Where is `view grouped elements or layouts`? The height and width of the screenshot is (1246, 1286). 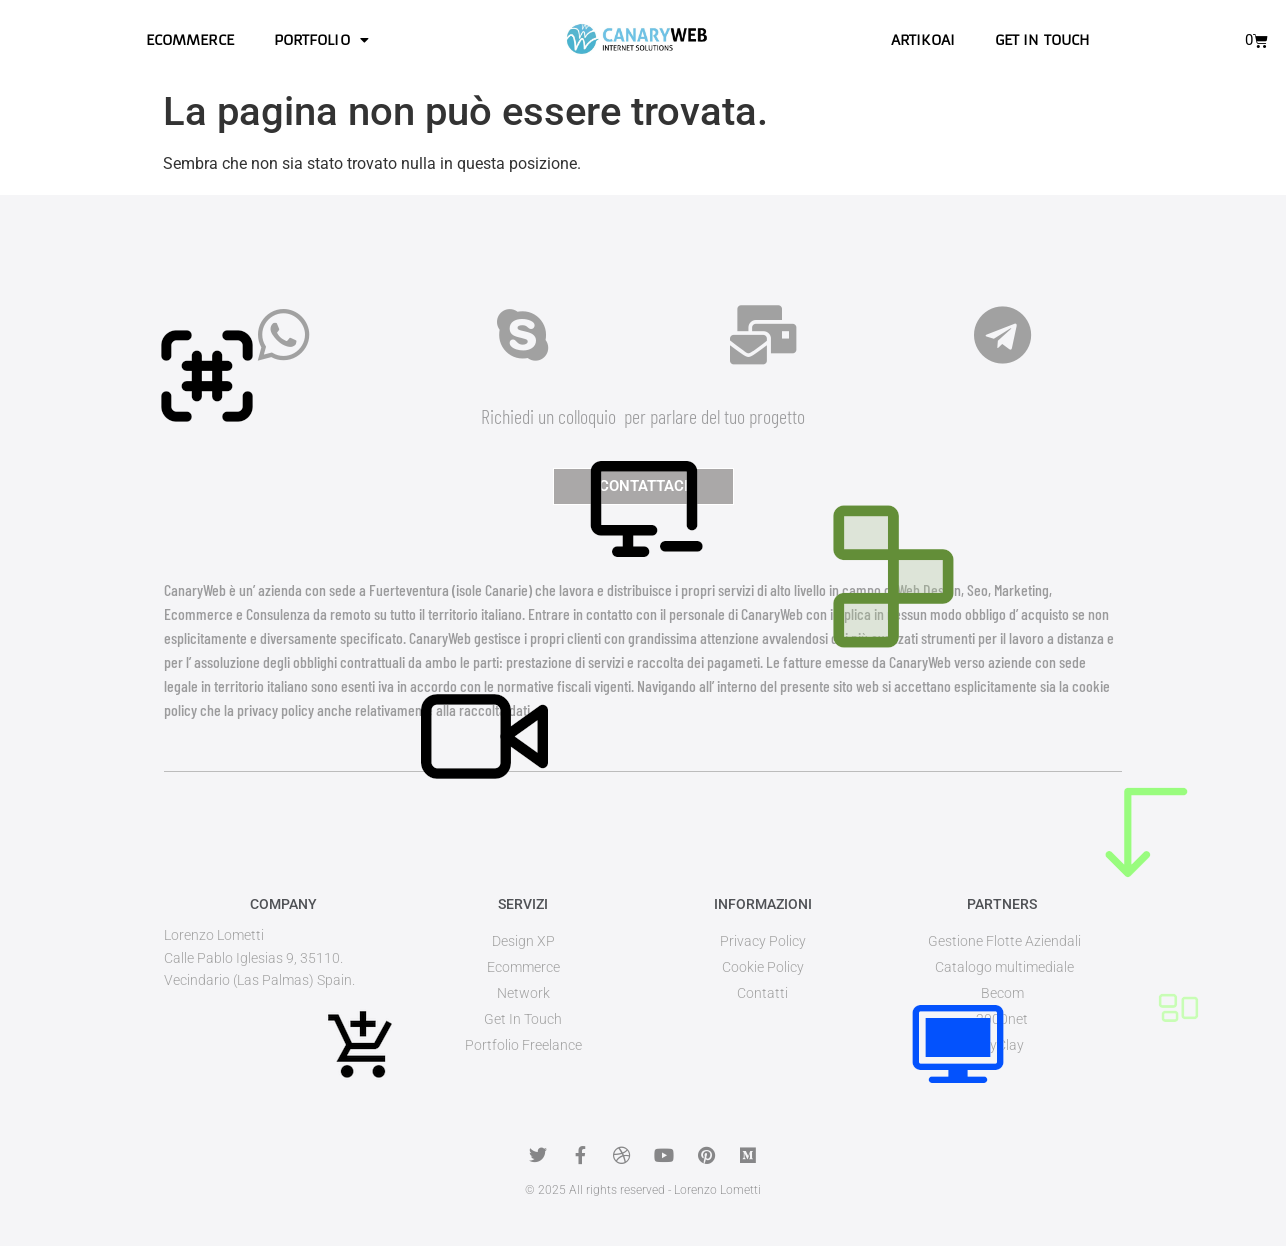 view grouped elements or layouts is located at coordinates (1178, 1006).